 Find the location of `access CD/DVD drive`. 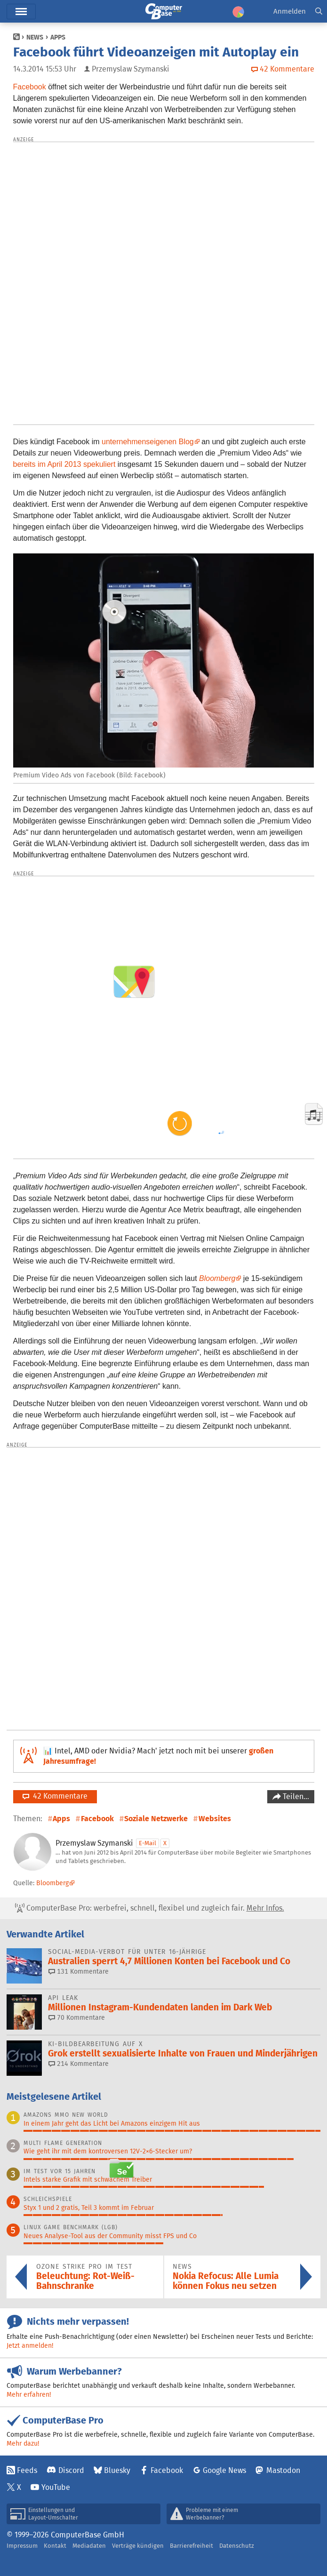

access CD/DVD drive is located at coordinates (114, 612).